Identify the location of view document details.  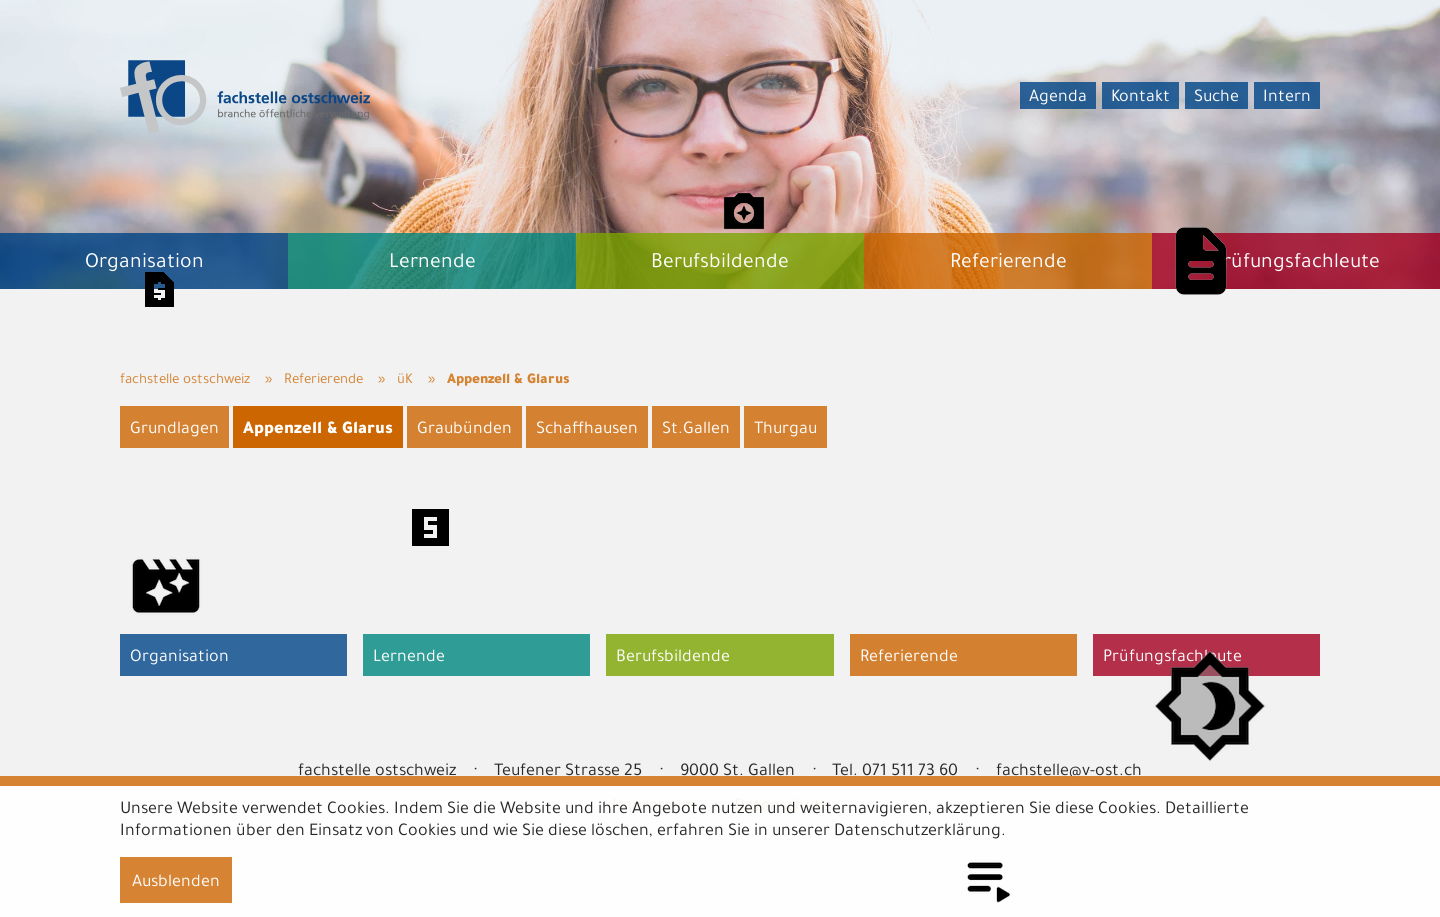
(1201, 261).